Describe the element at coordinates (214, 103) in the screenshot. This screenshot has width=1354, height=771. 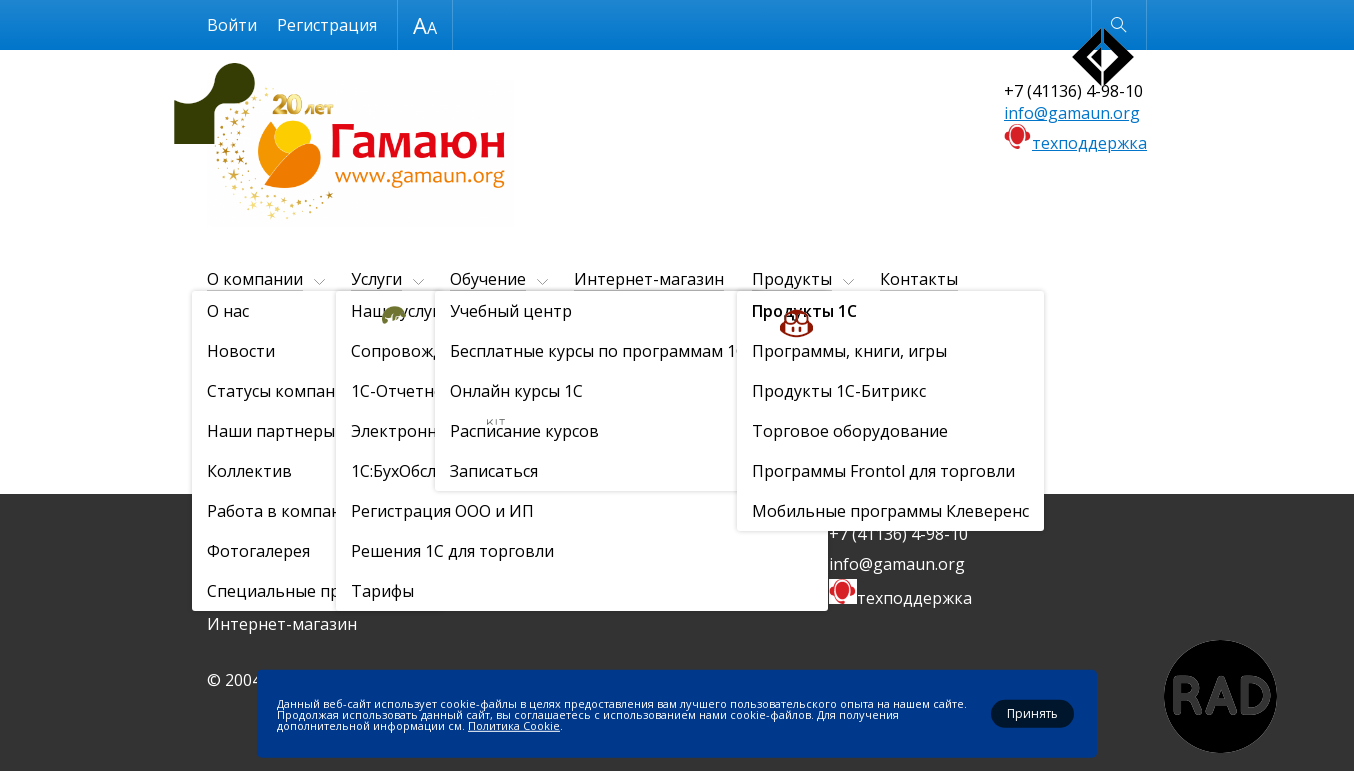
I see `render cloud platform logo` at that location.